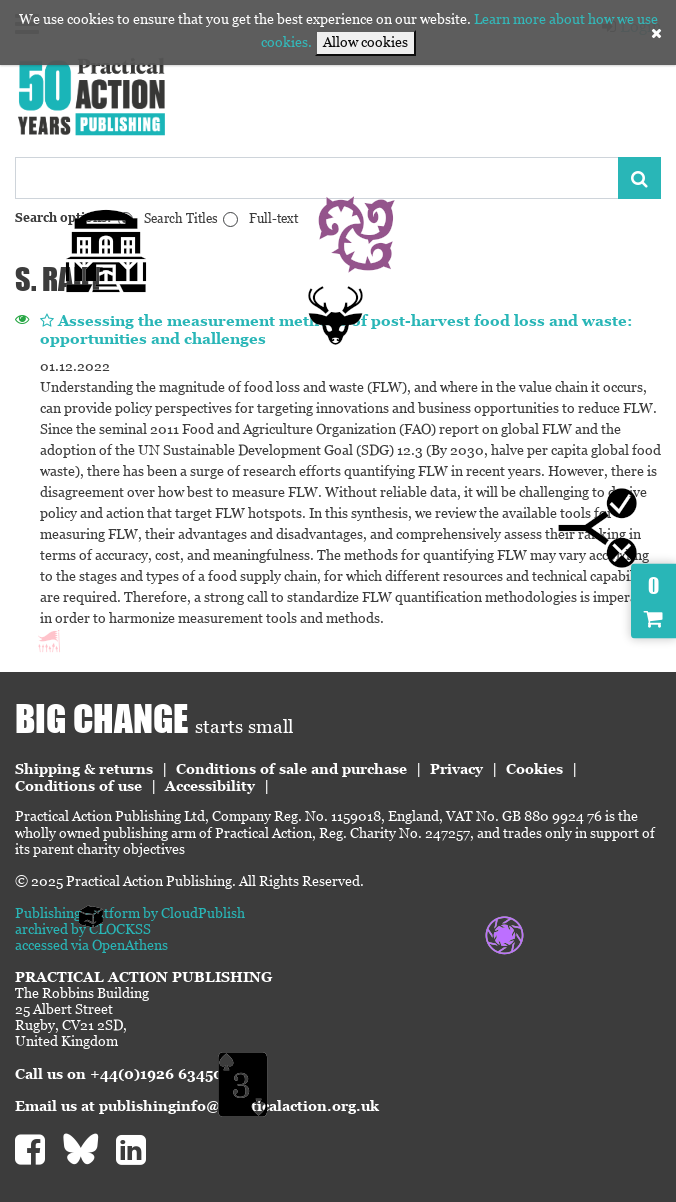  Describe the element at coordinates (597, 528) in the screenshot. I see `select between multiple options` at that location.